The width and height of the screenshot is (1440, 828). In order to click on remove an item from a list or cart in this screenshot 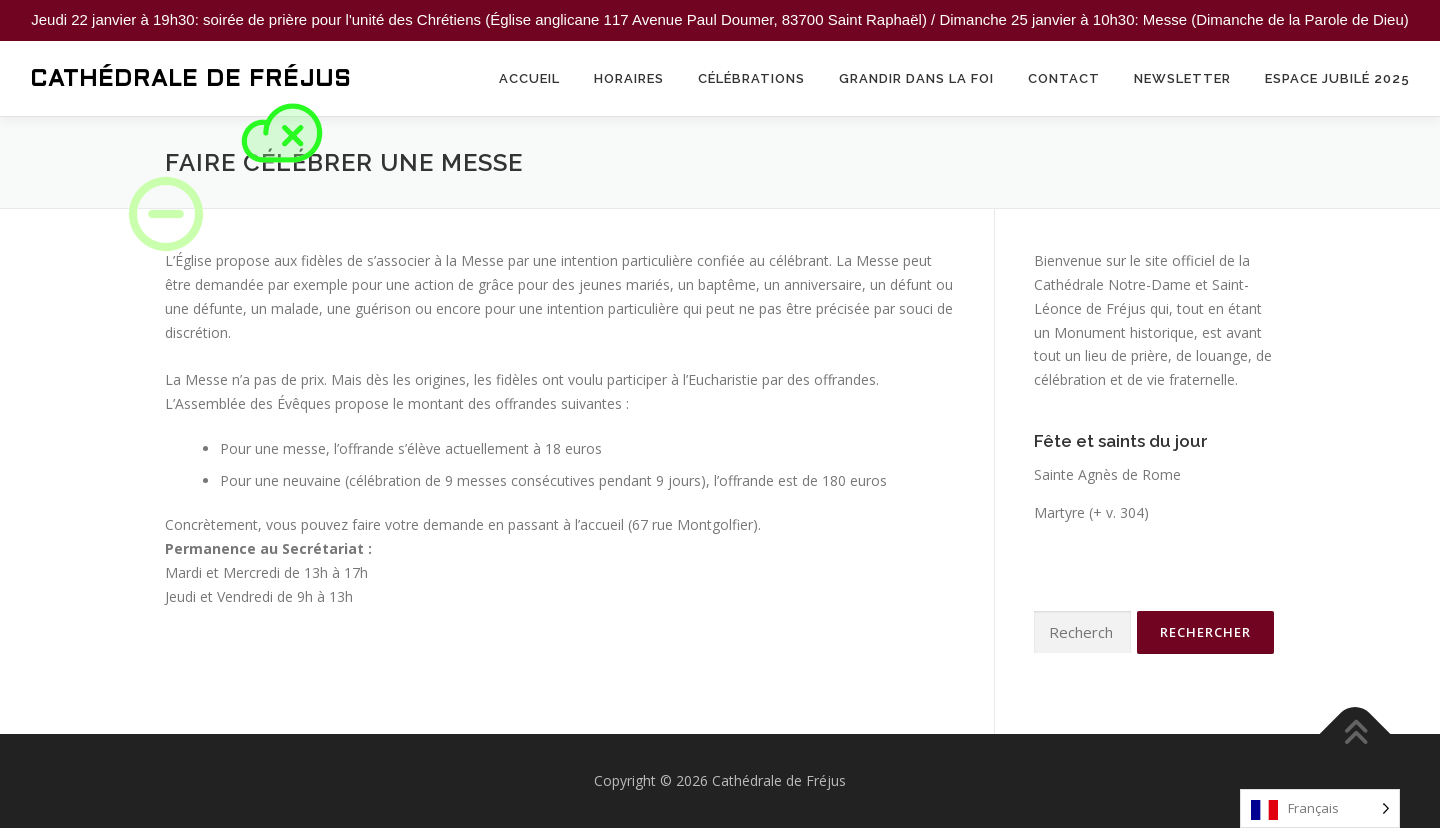, I will do `click(166, 214)`.